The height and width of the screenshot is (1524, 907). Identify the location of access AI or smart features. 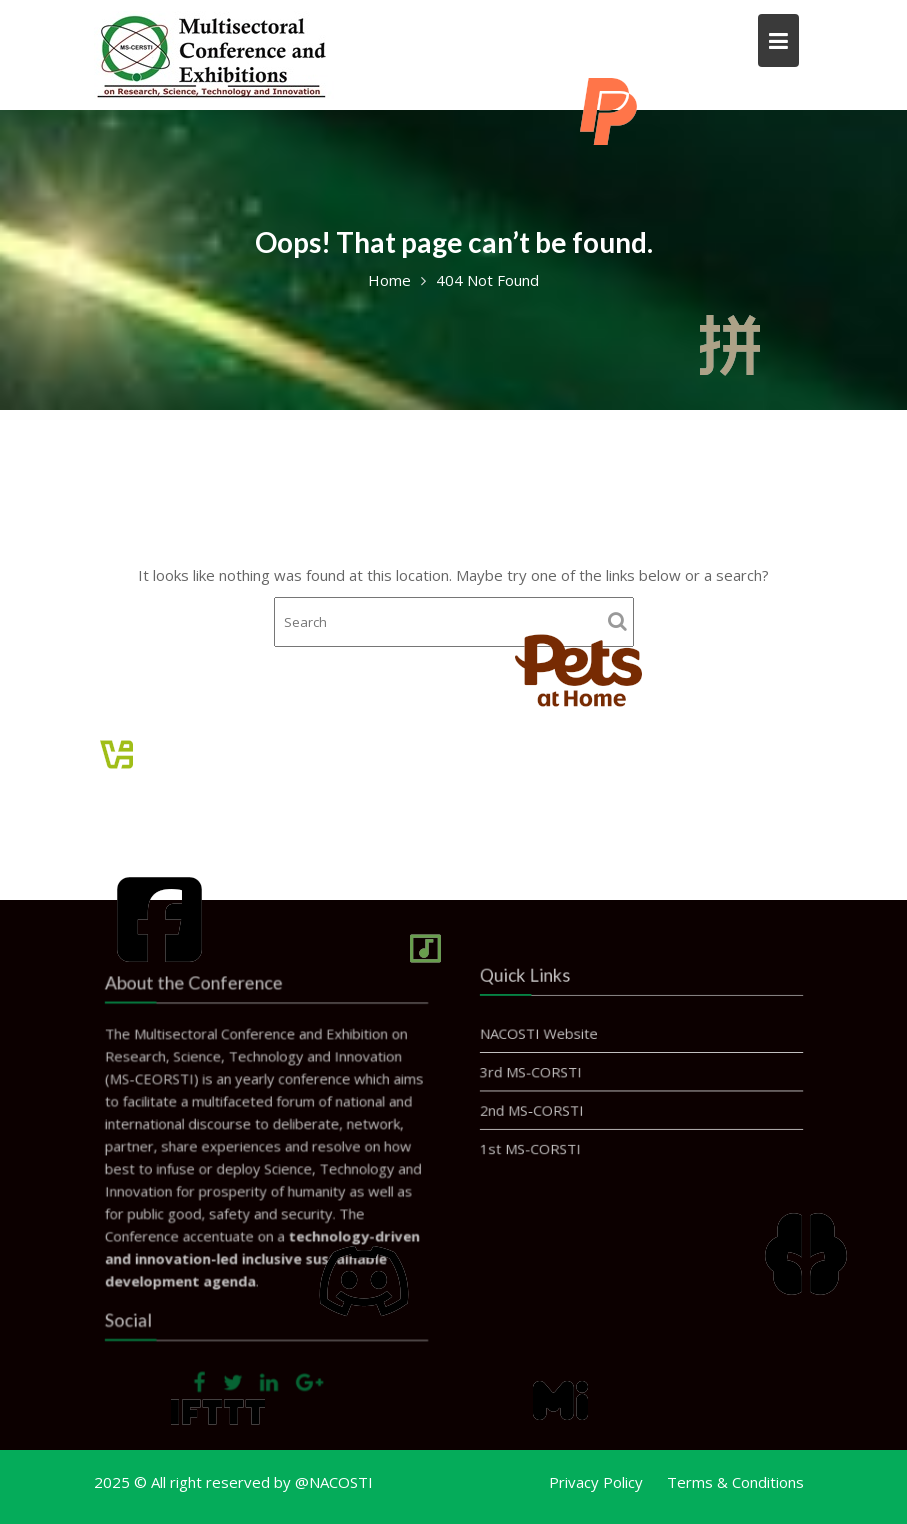
(806, 1254).